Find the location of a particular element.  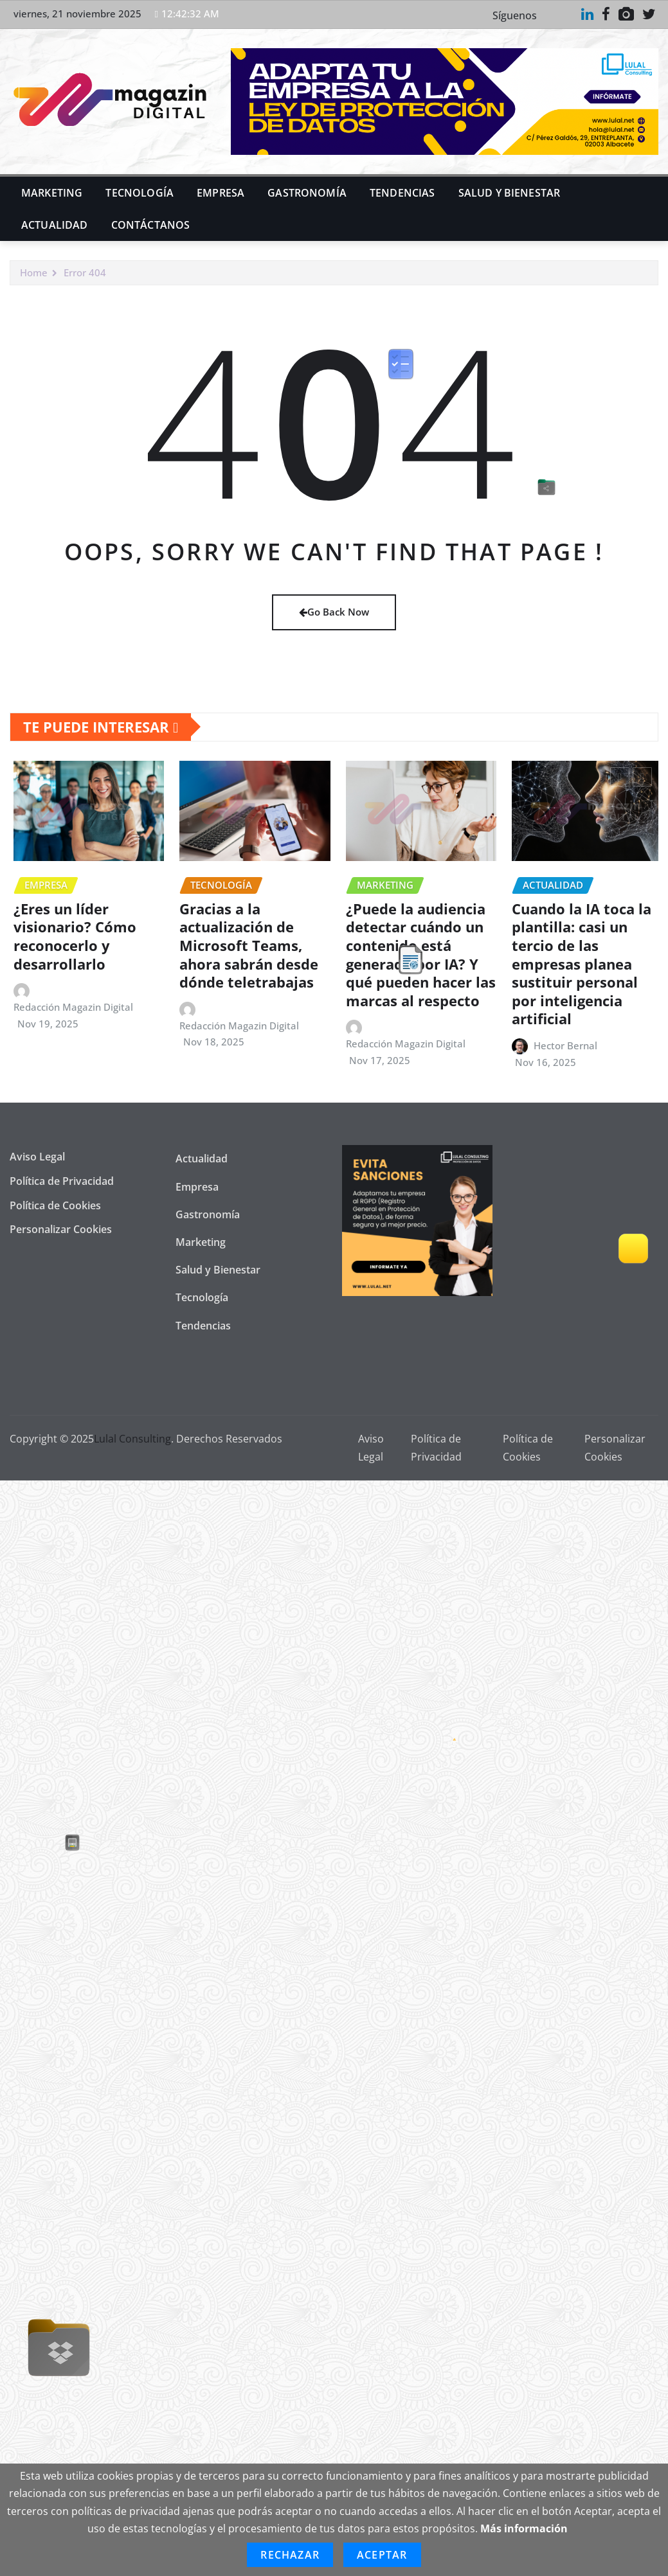

gameboy rom file type indicator is located at coordinates (72, 1842).